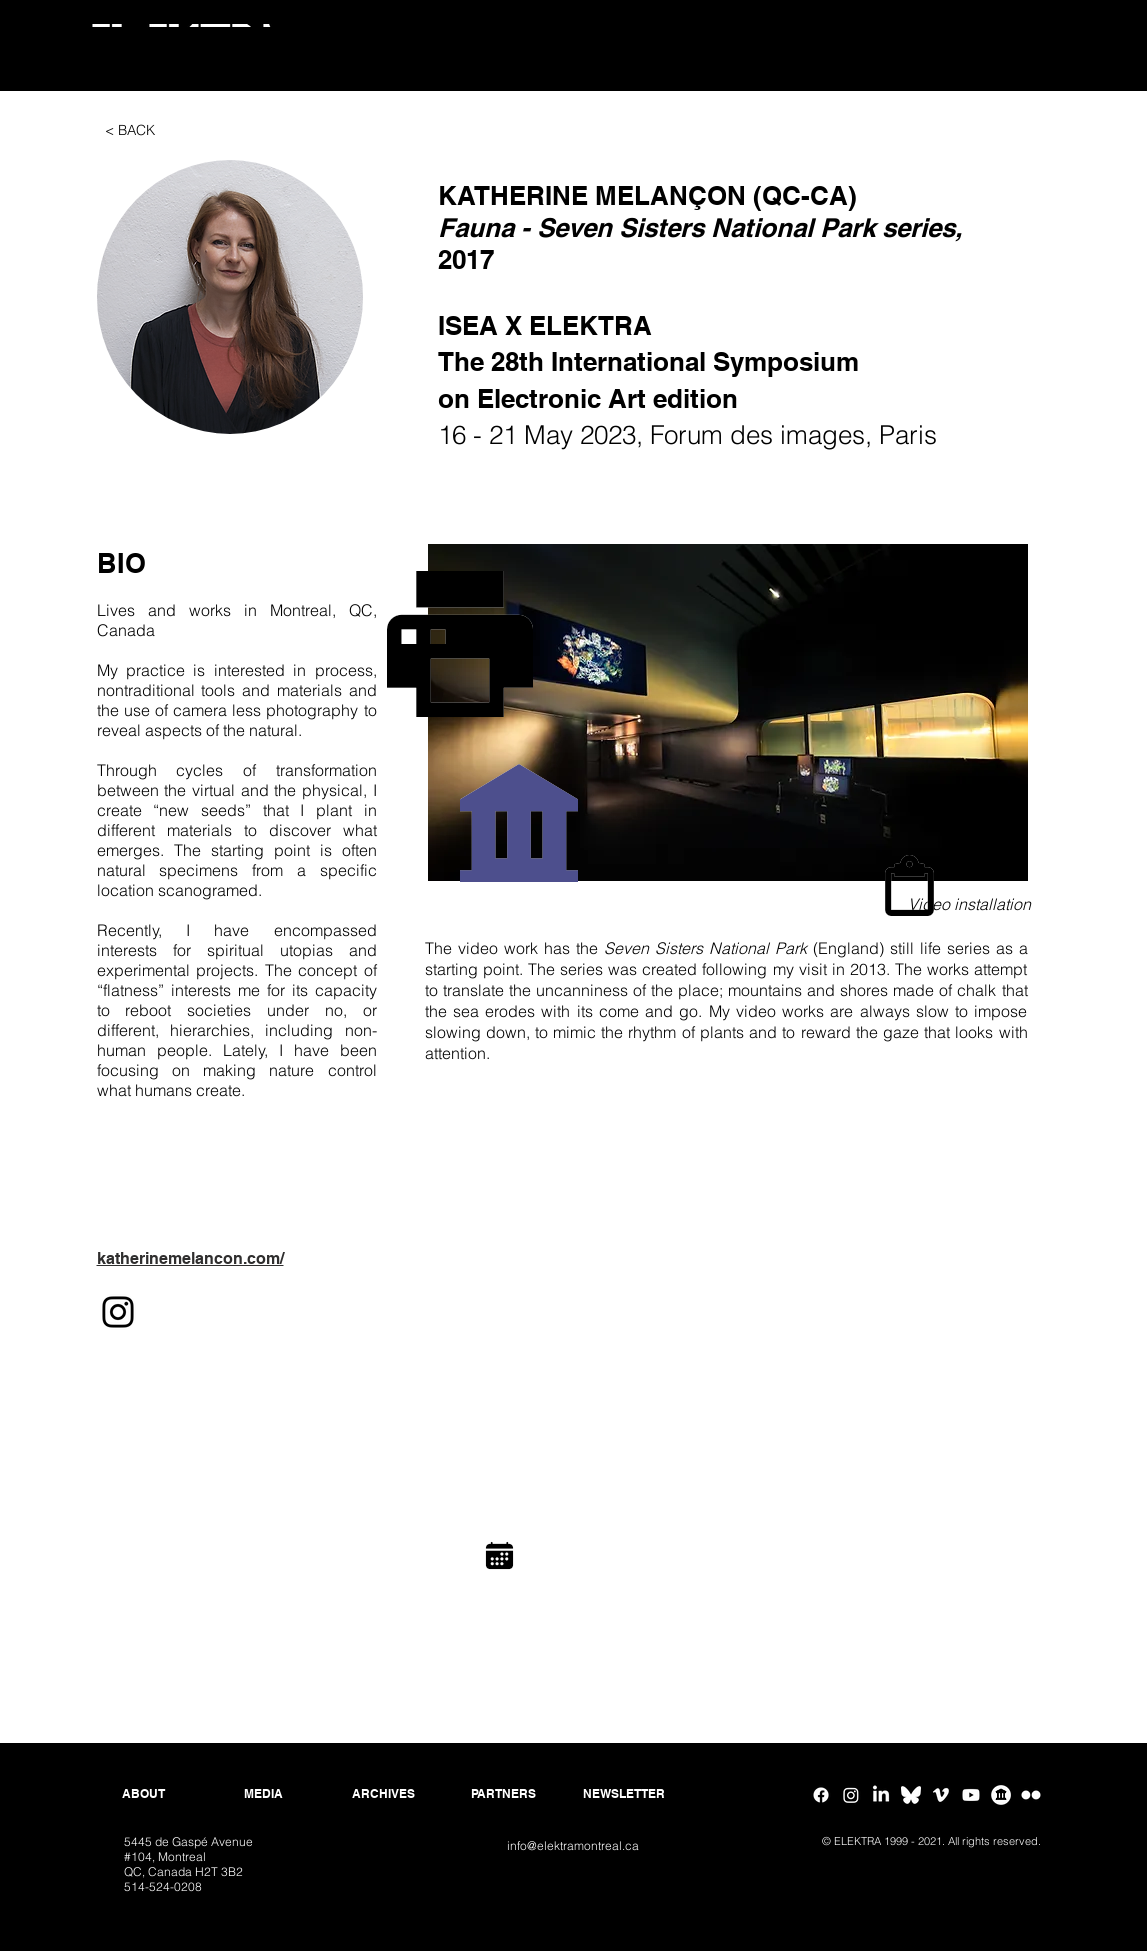 This screenshot has width=1147, height=1951. I want to click on view calendar or schedule, so click(499, 1555).